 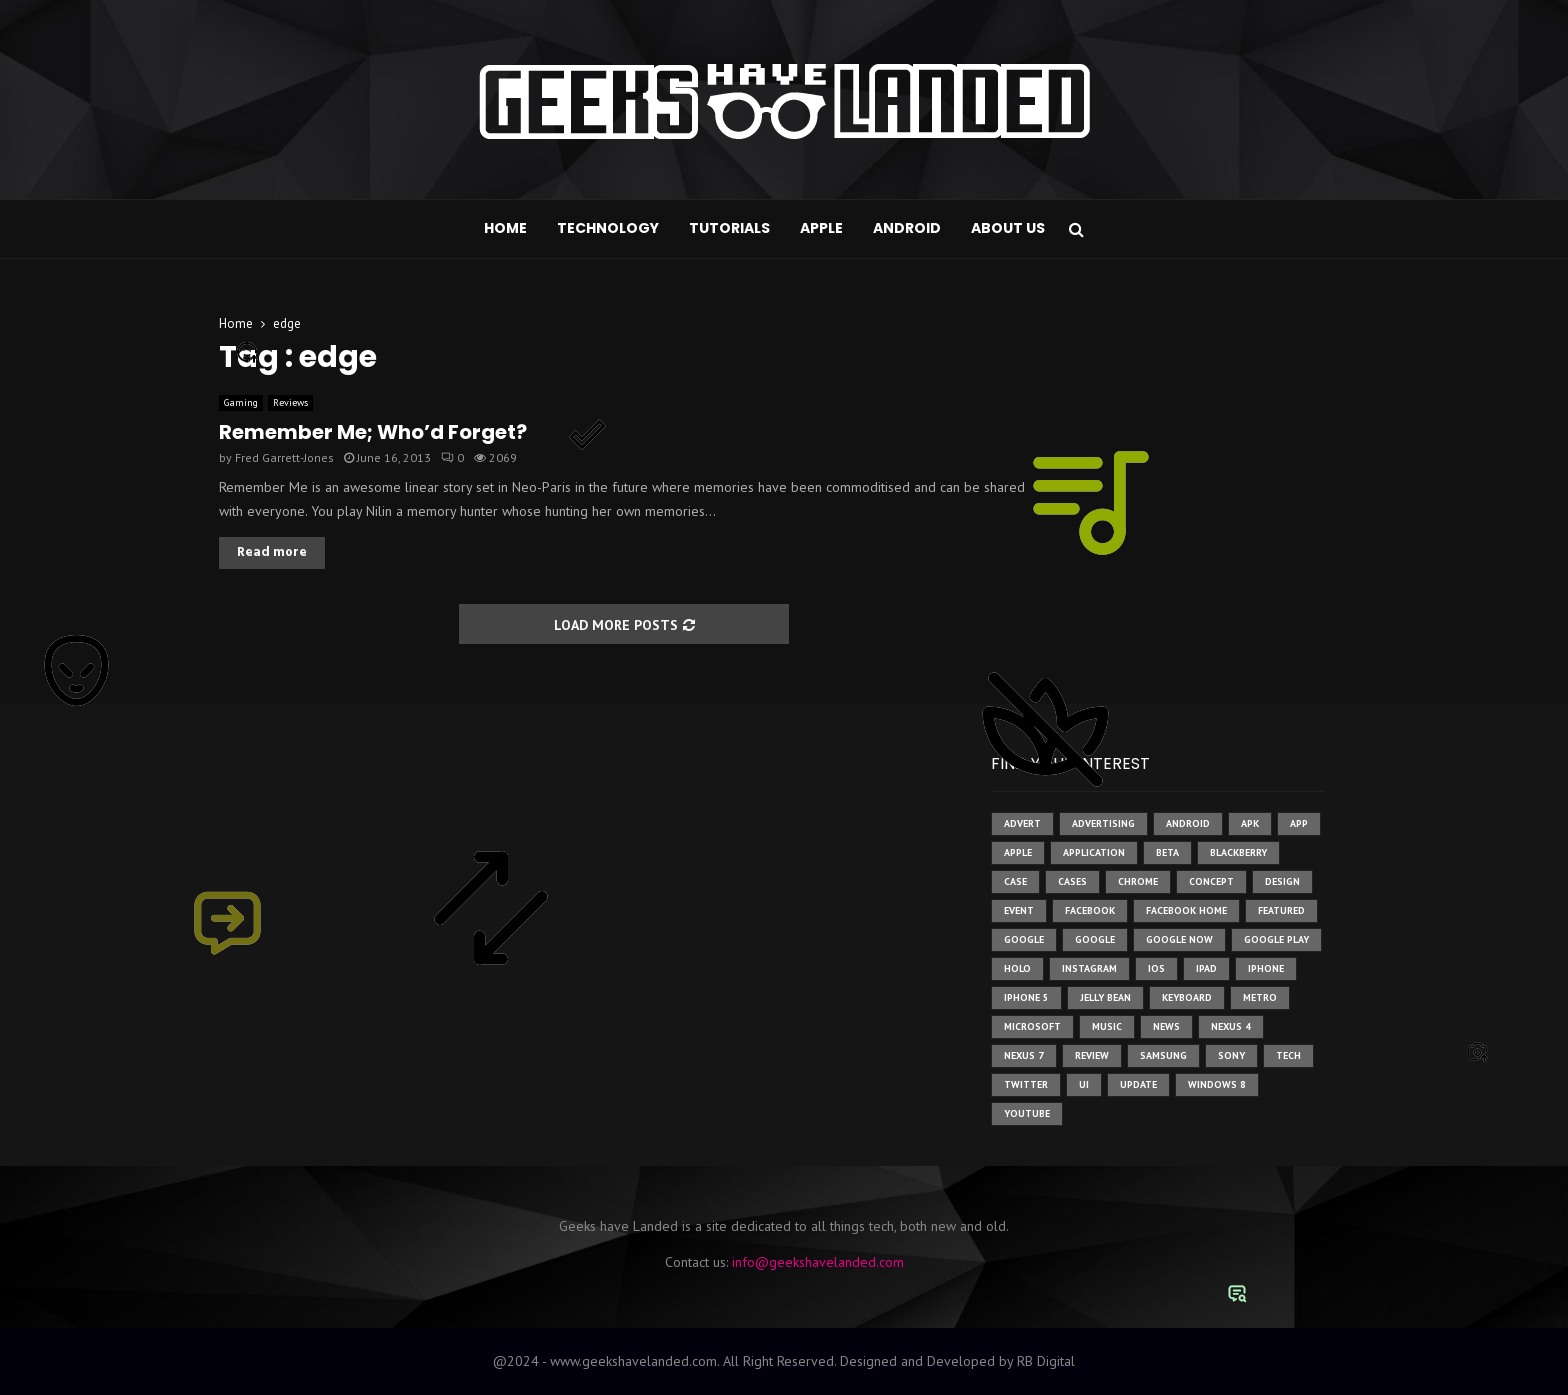 I want to click on search through your messages, so click(x=1237, y=1293).